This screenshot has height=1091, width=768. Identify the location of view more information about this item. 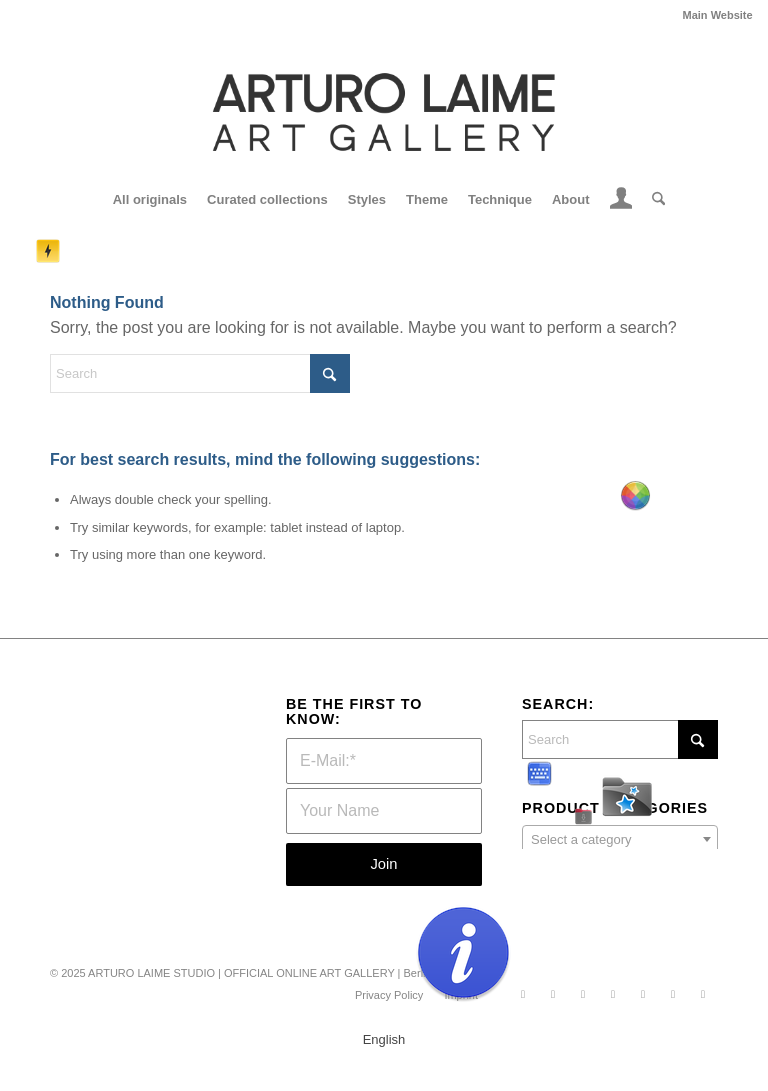
(463, 952).